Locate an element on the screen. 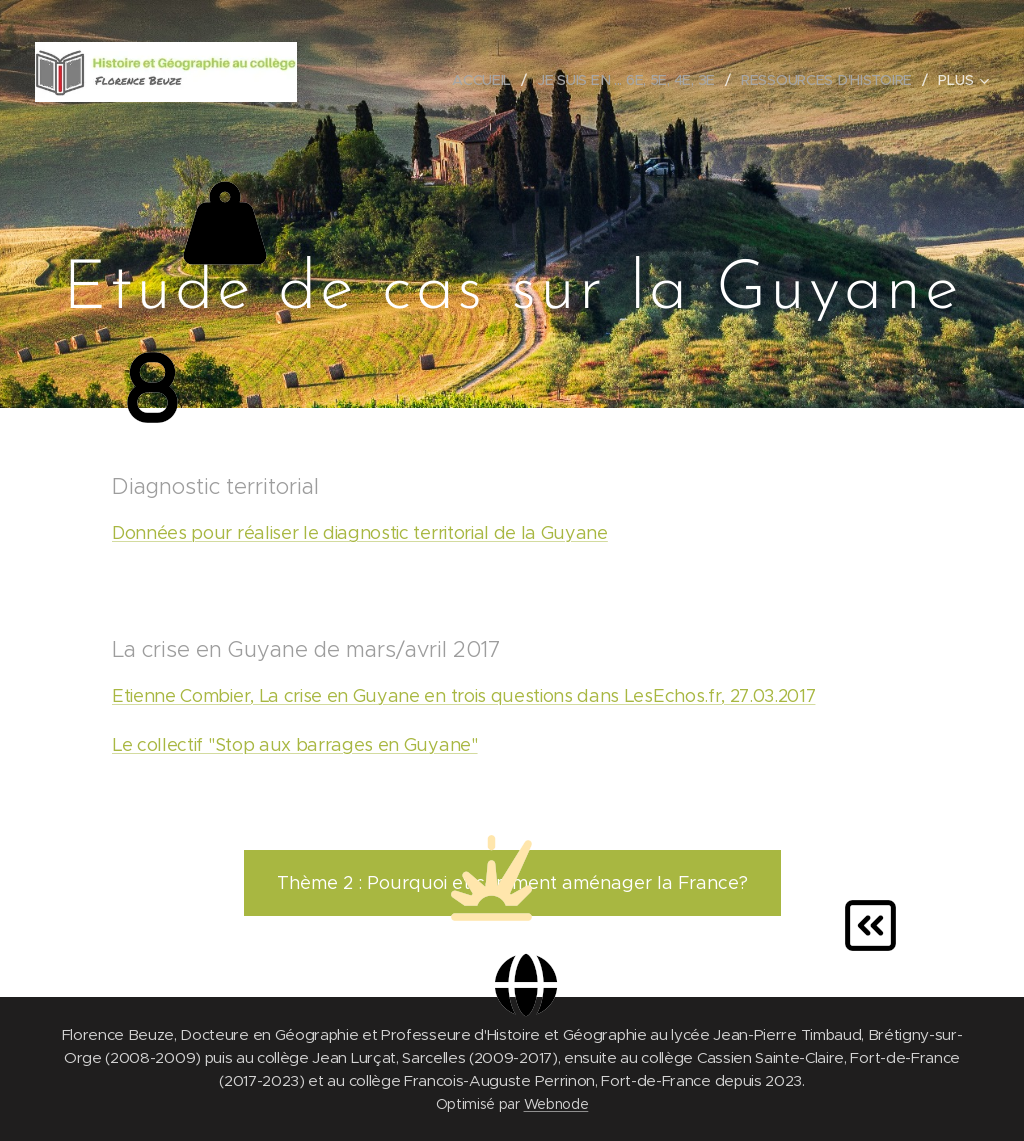 Image resolution: width=1024 pixels, height=1141 pixels. adjust weight or mass settings is located at coordinates (225, 223).